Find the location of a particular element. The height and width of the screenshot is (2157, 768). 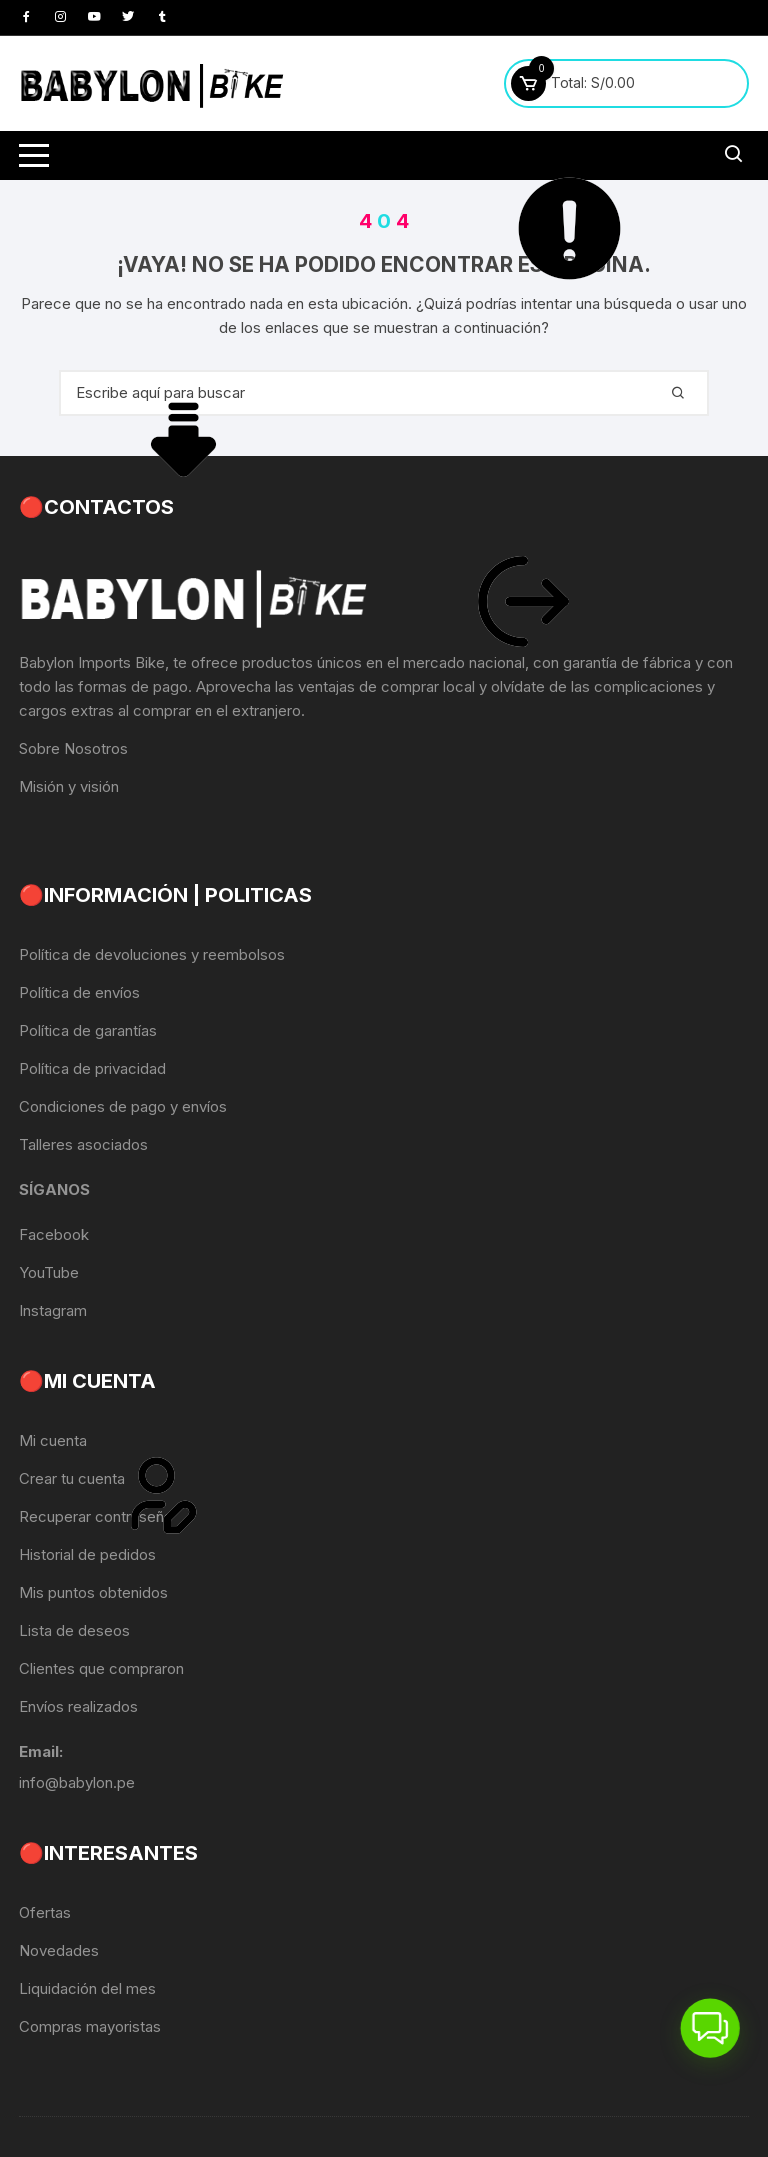

indicates an error or problem has occurred is located at coordinates (569, 228).